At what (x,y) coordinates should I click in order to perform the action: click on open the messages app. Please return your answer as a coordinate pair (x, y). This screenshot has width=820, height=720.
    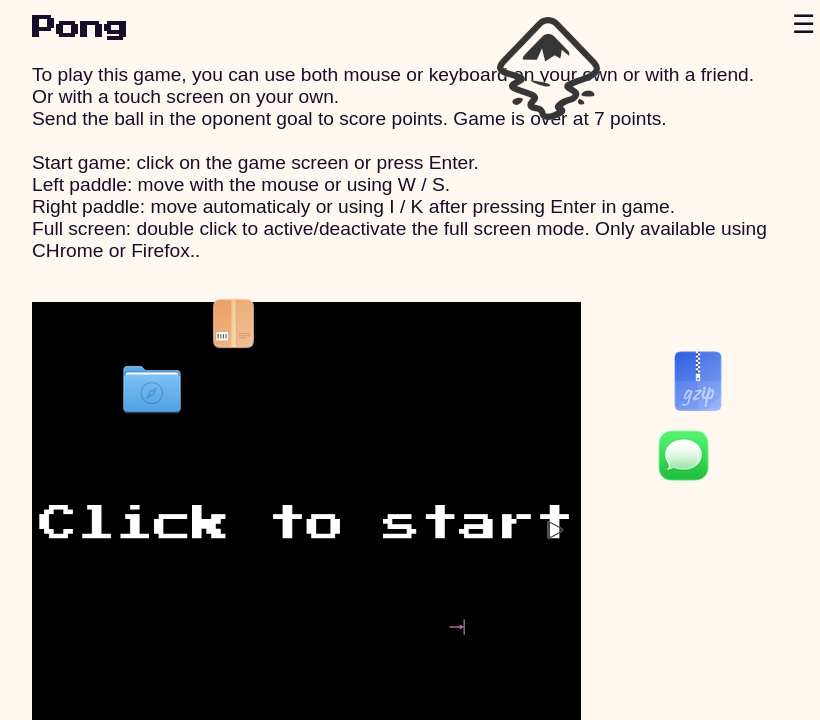
    Looking at the image, I should click on (683, 455).